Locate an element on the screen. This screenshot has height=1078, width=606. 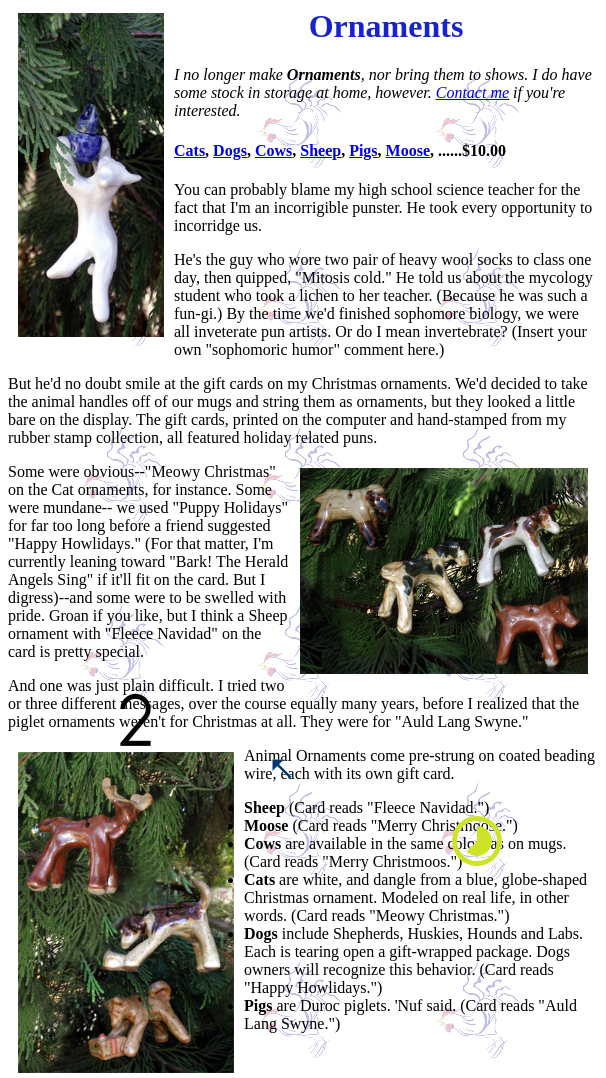
navigate back and up in hierarchy is located at coordinates (281, 768).